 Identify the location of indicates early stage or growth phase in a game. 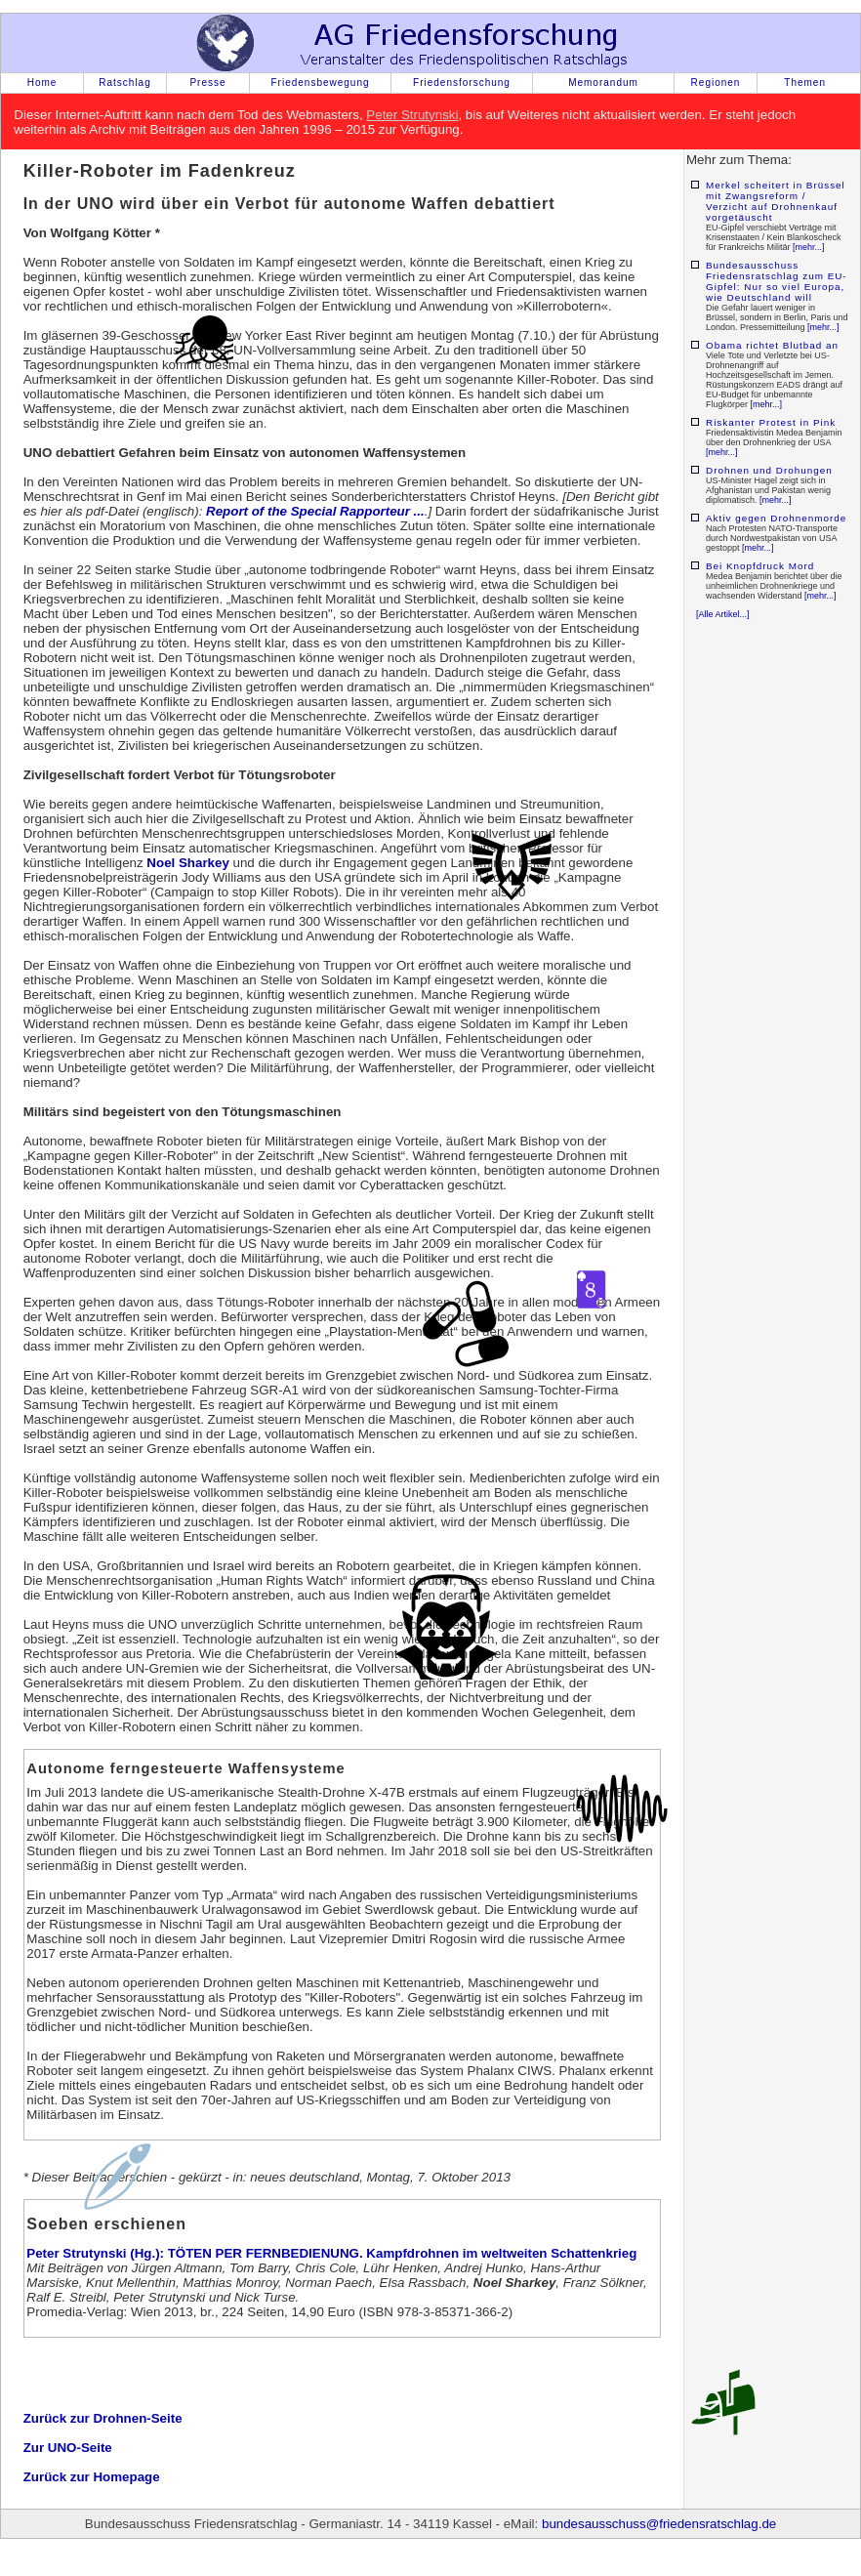
(117, 2175).